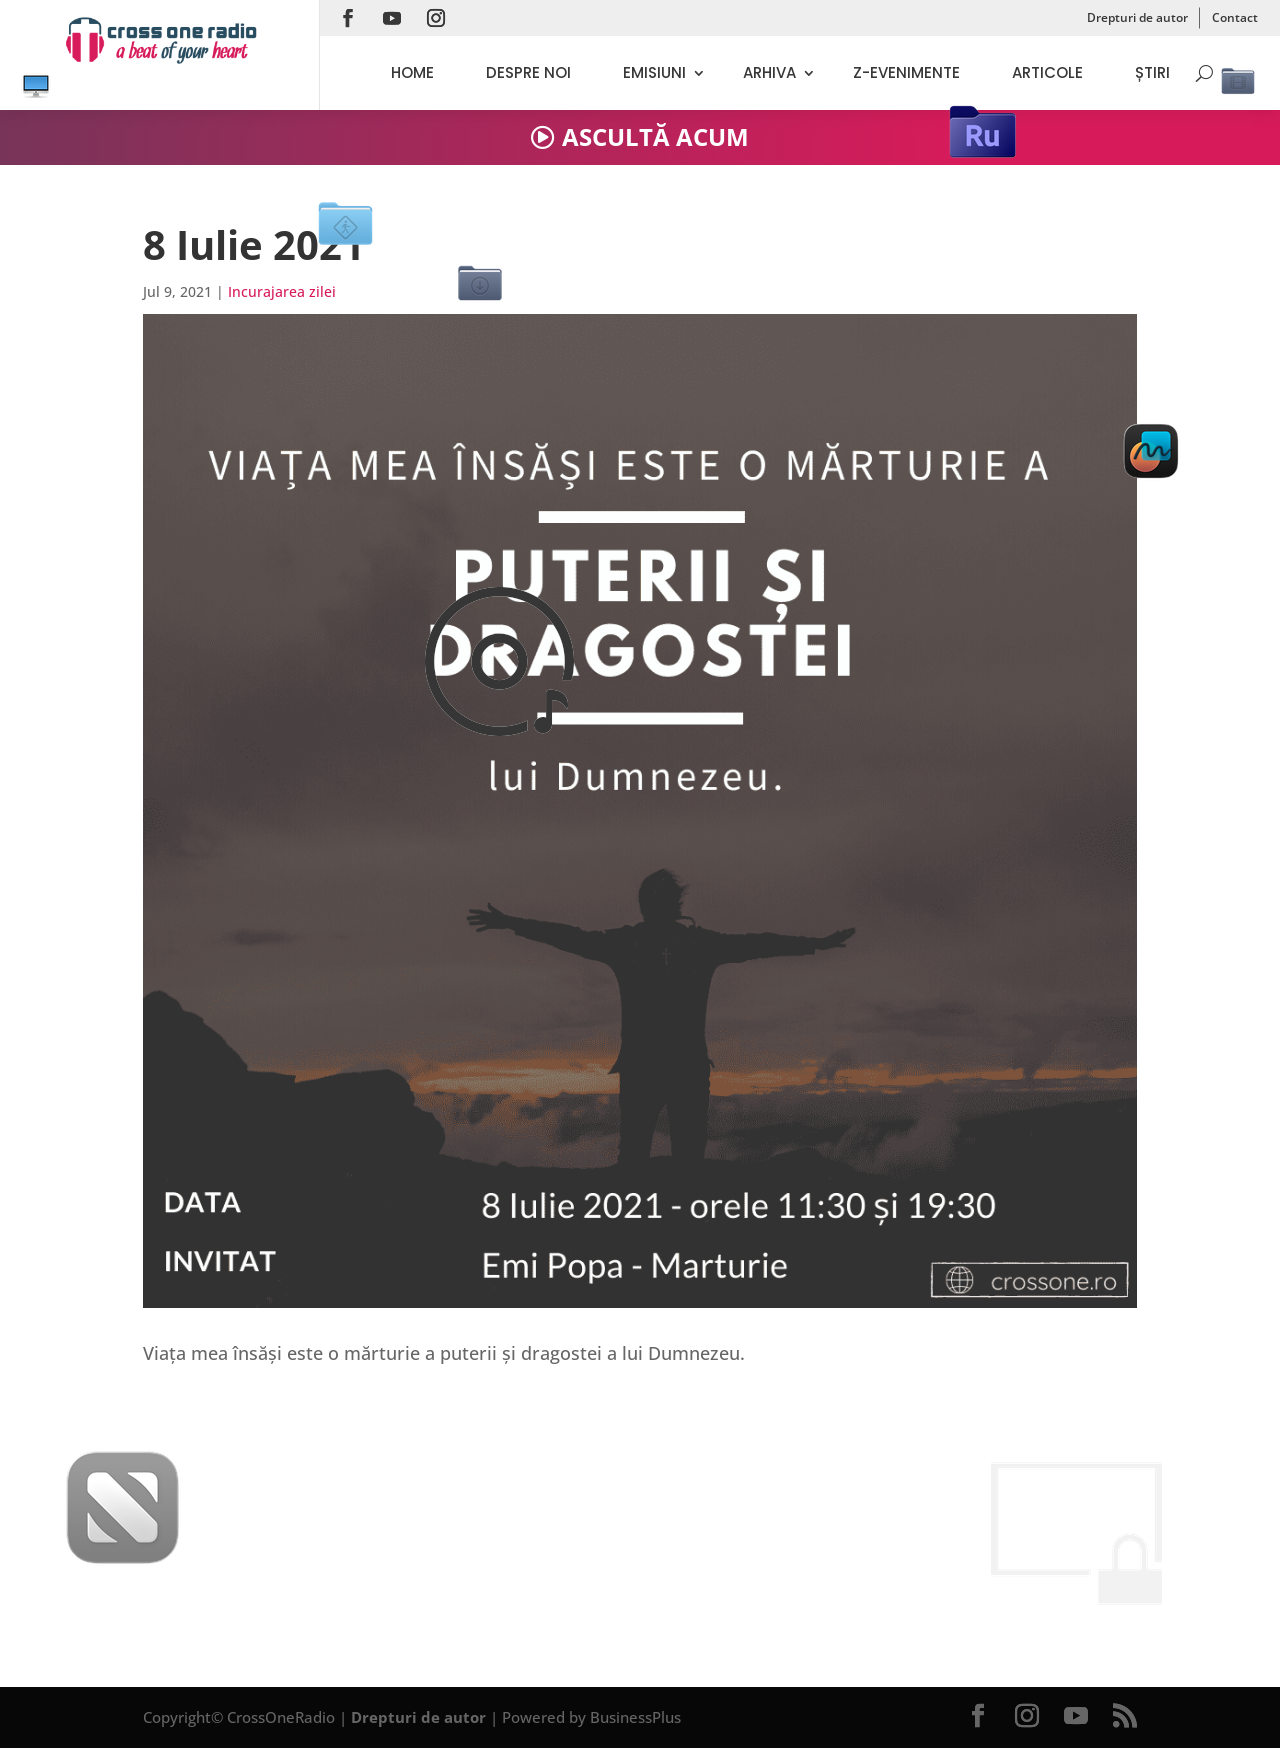 The width and height of the screenshot is (1280, 1748). Describe the element at coordinates (1238, 81) in the screenshot. I see `open your videos folder` at that location.